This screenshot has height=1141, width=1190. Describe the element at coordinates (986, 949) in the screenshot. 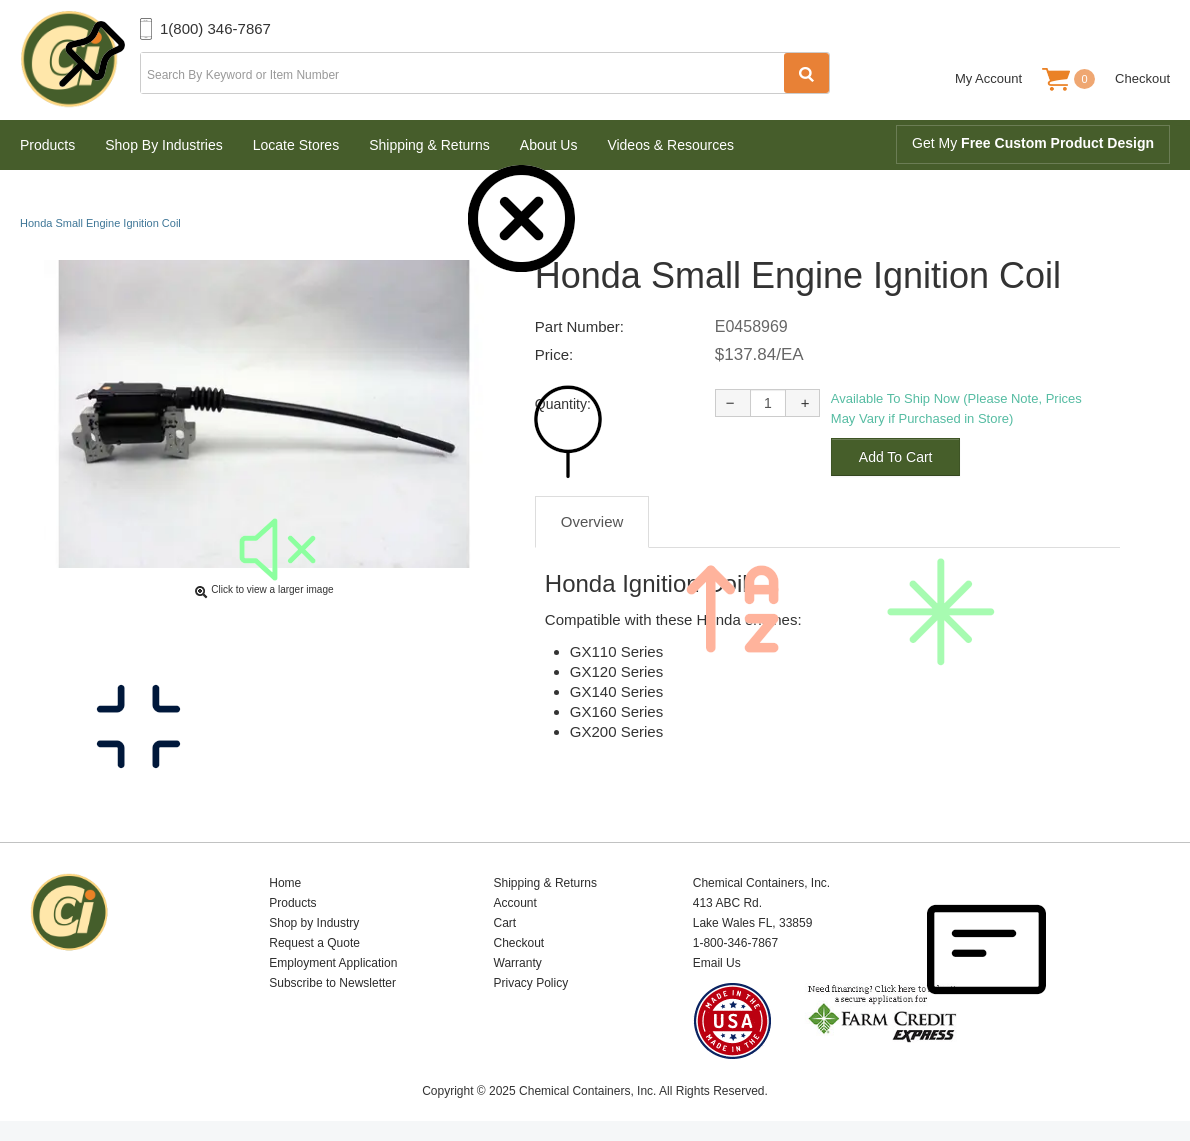

I see `view or create a note` at that location.